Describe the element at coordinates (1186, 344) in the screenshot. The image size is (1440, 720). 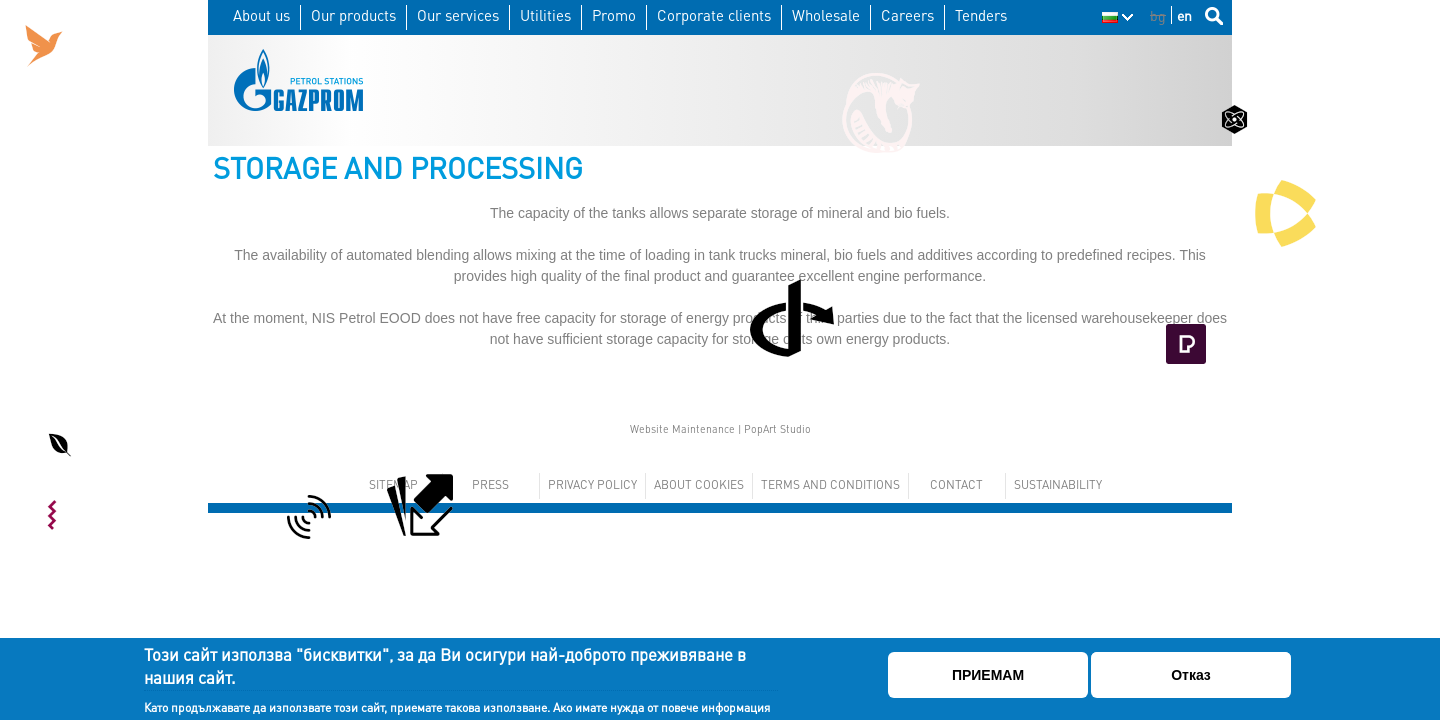
I see `open the Pexels app or website` at that location.